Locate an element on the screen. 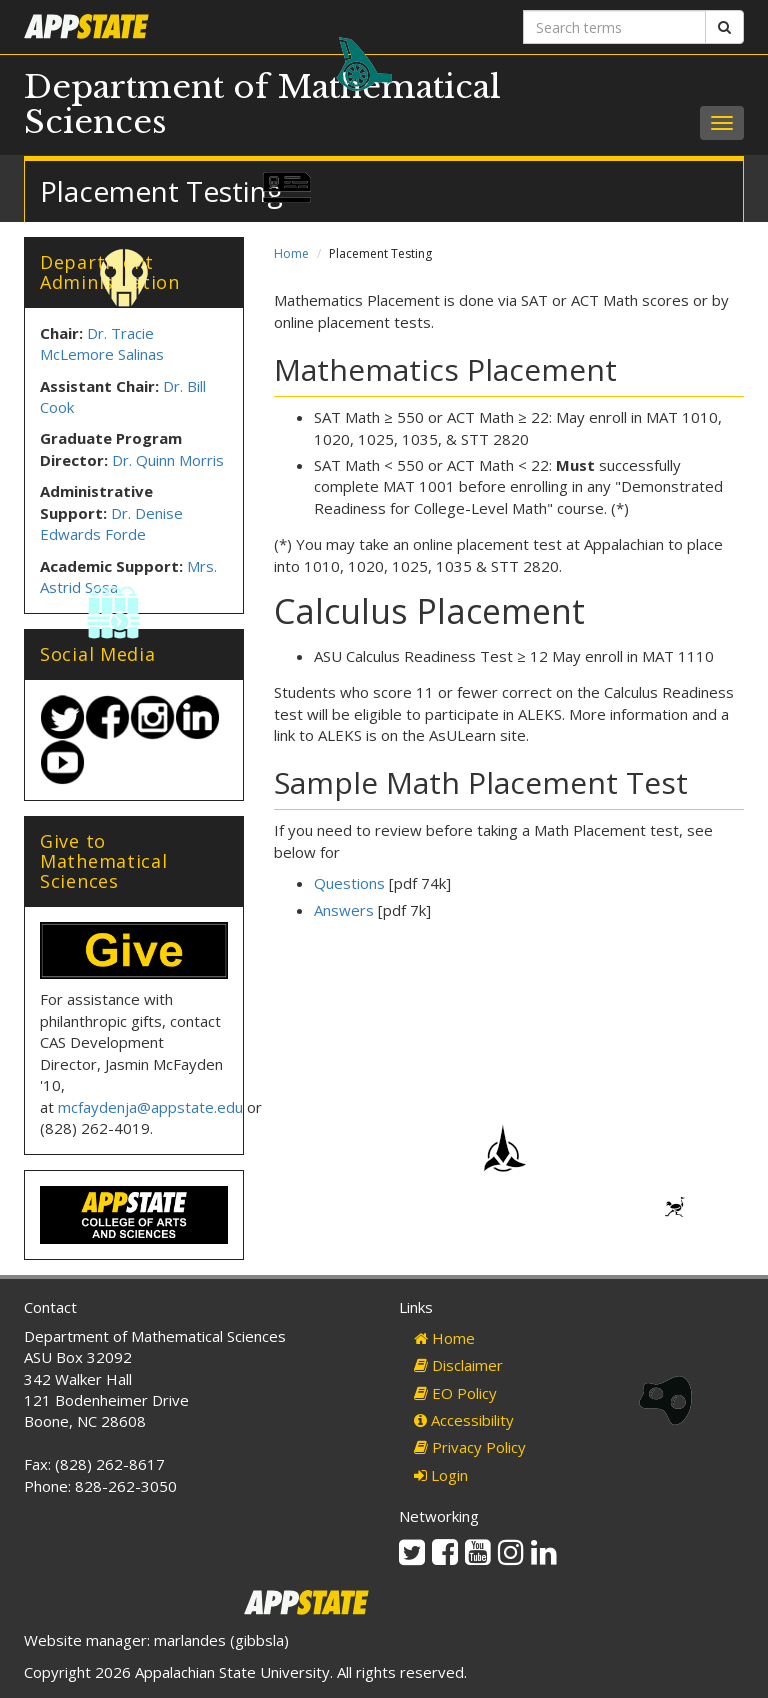 This screenshot has width=768, height=1698. ostrich character or animal in a game is located at coordinates (675, 1207).